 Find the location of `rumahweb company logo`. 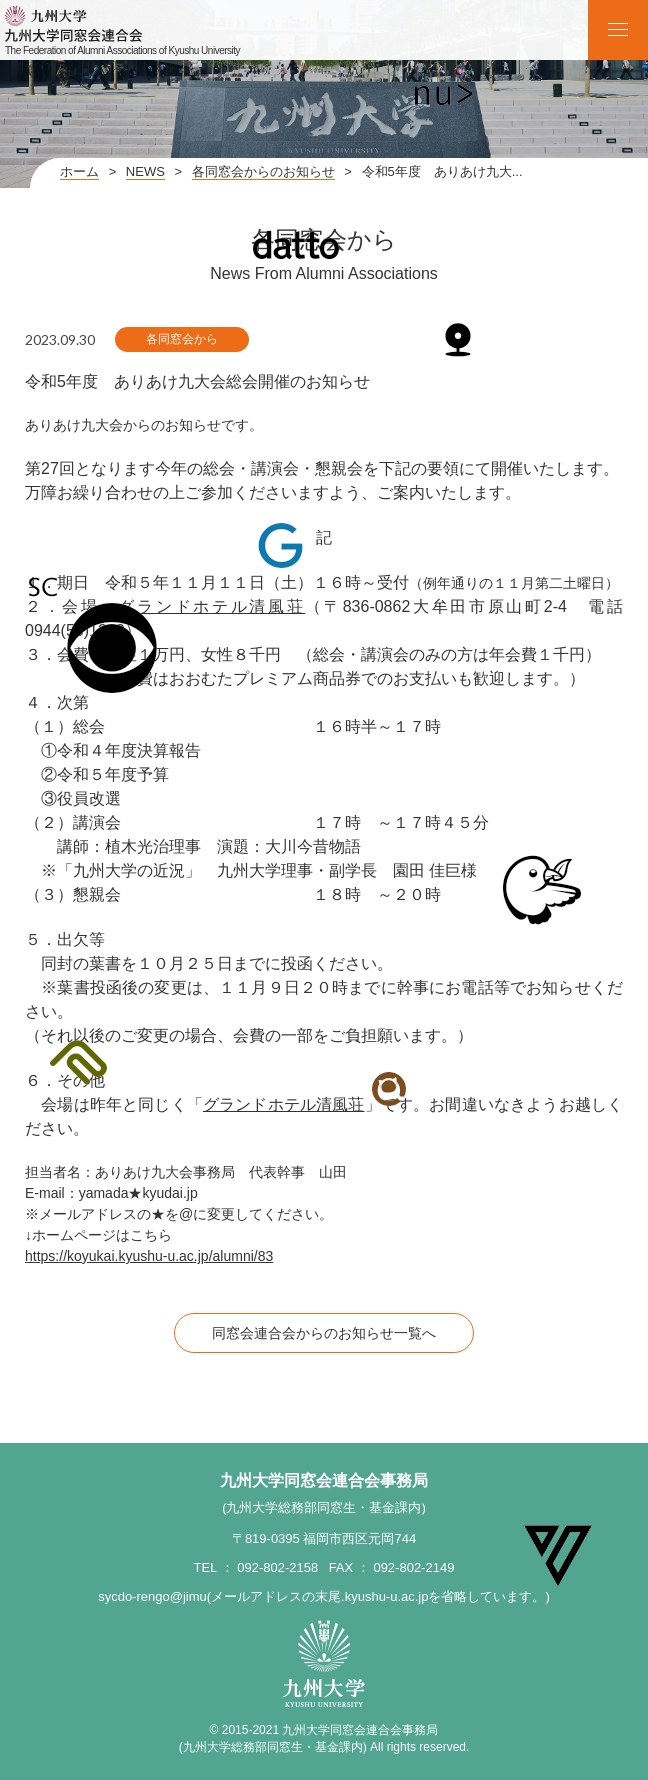

rumahweb company logo is located at coordinates (78, 1062).